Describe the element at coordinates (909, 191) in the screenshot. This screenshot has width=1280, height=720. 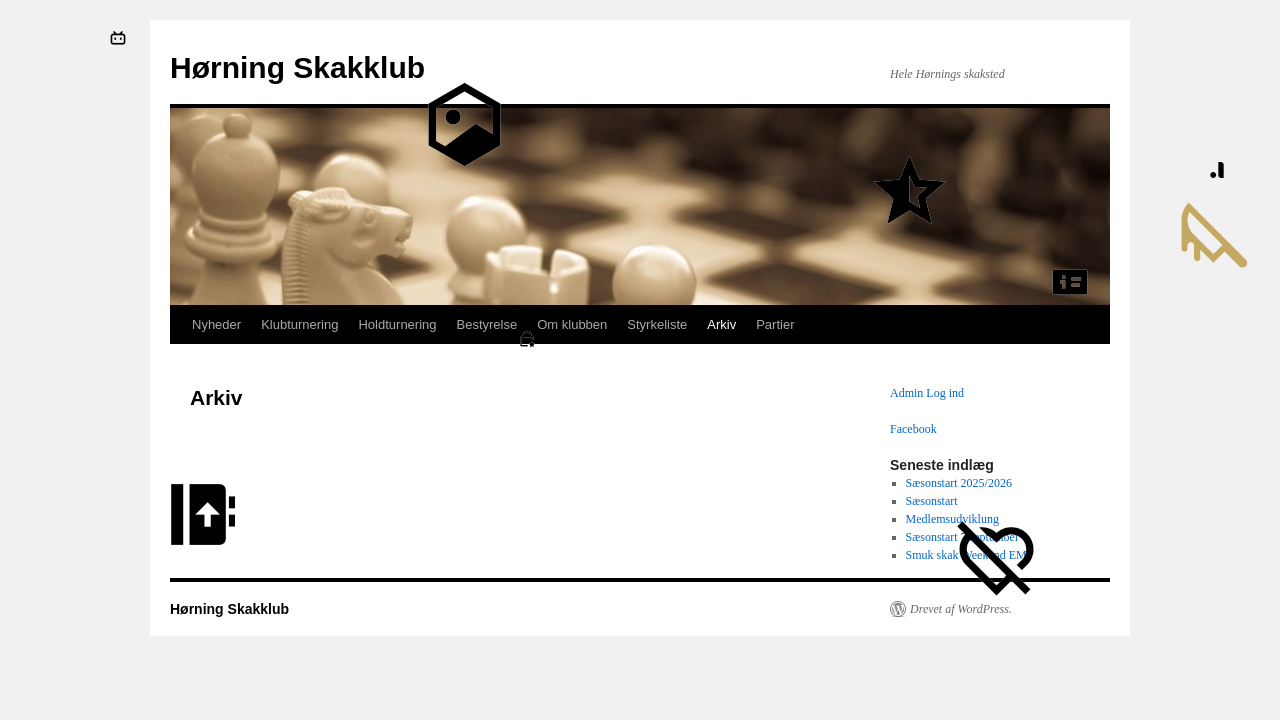
I see `indicates a partial or half-star rating` at that location.